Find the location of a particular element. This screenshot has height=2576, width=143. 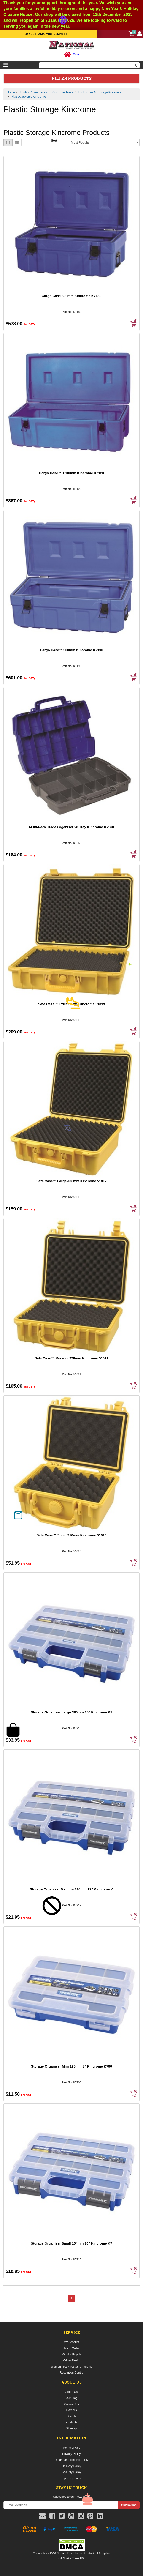

chess king piece indicator is located at coordinates (87, 2499).